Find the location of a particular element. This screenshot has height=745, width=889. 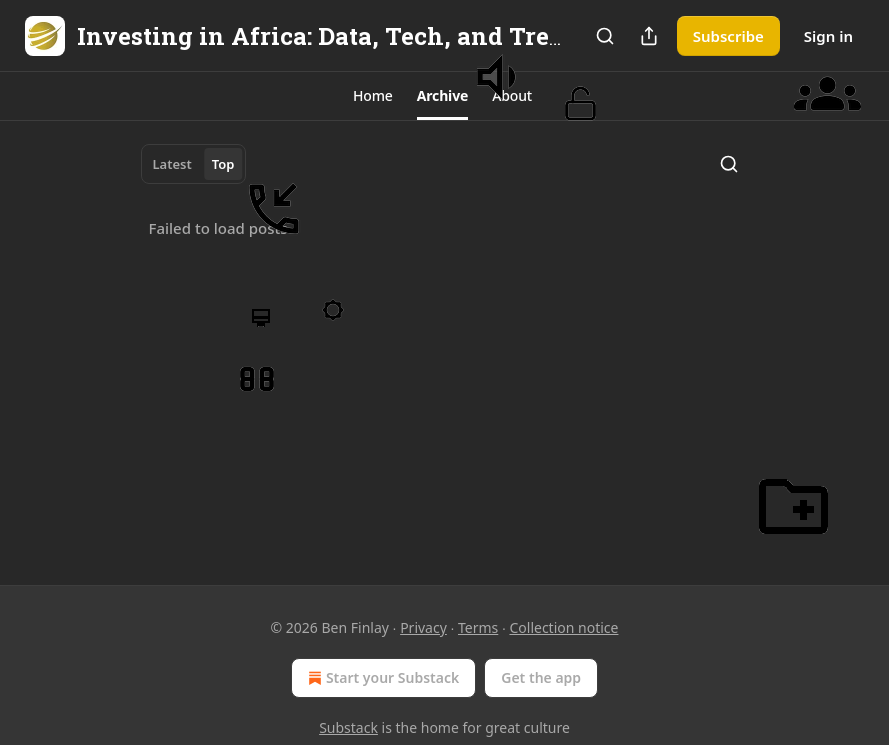

create a new folder is located at coordinates (793, 506).